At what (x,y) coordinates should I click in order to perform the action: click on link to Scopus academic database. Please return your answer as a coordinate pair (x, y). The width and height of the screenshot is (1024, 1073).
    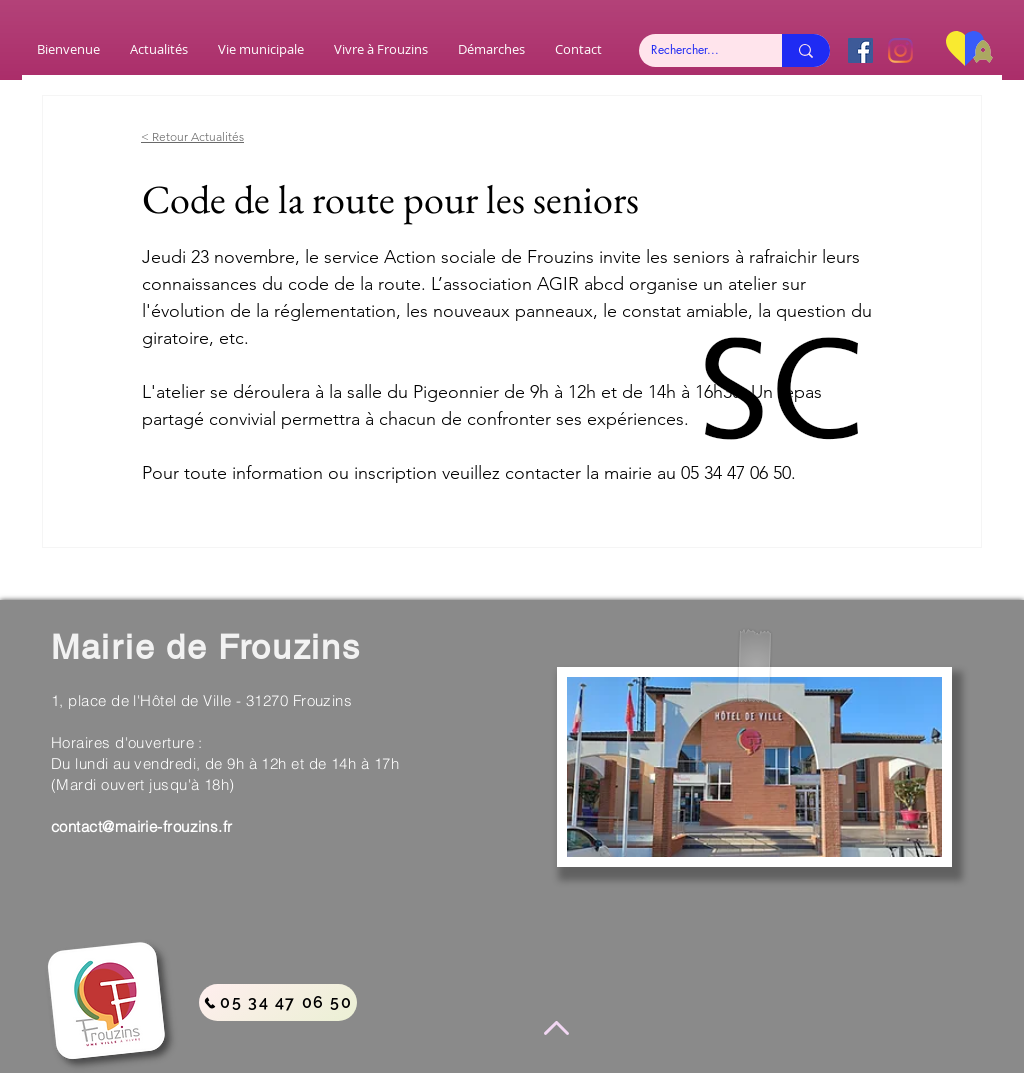
    Looking at the image, I should click on (781, 388).